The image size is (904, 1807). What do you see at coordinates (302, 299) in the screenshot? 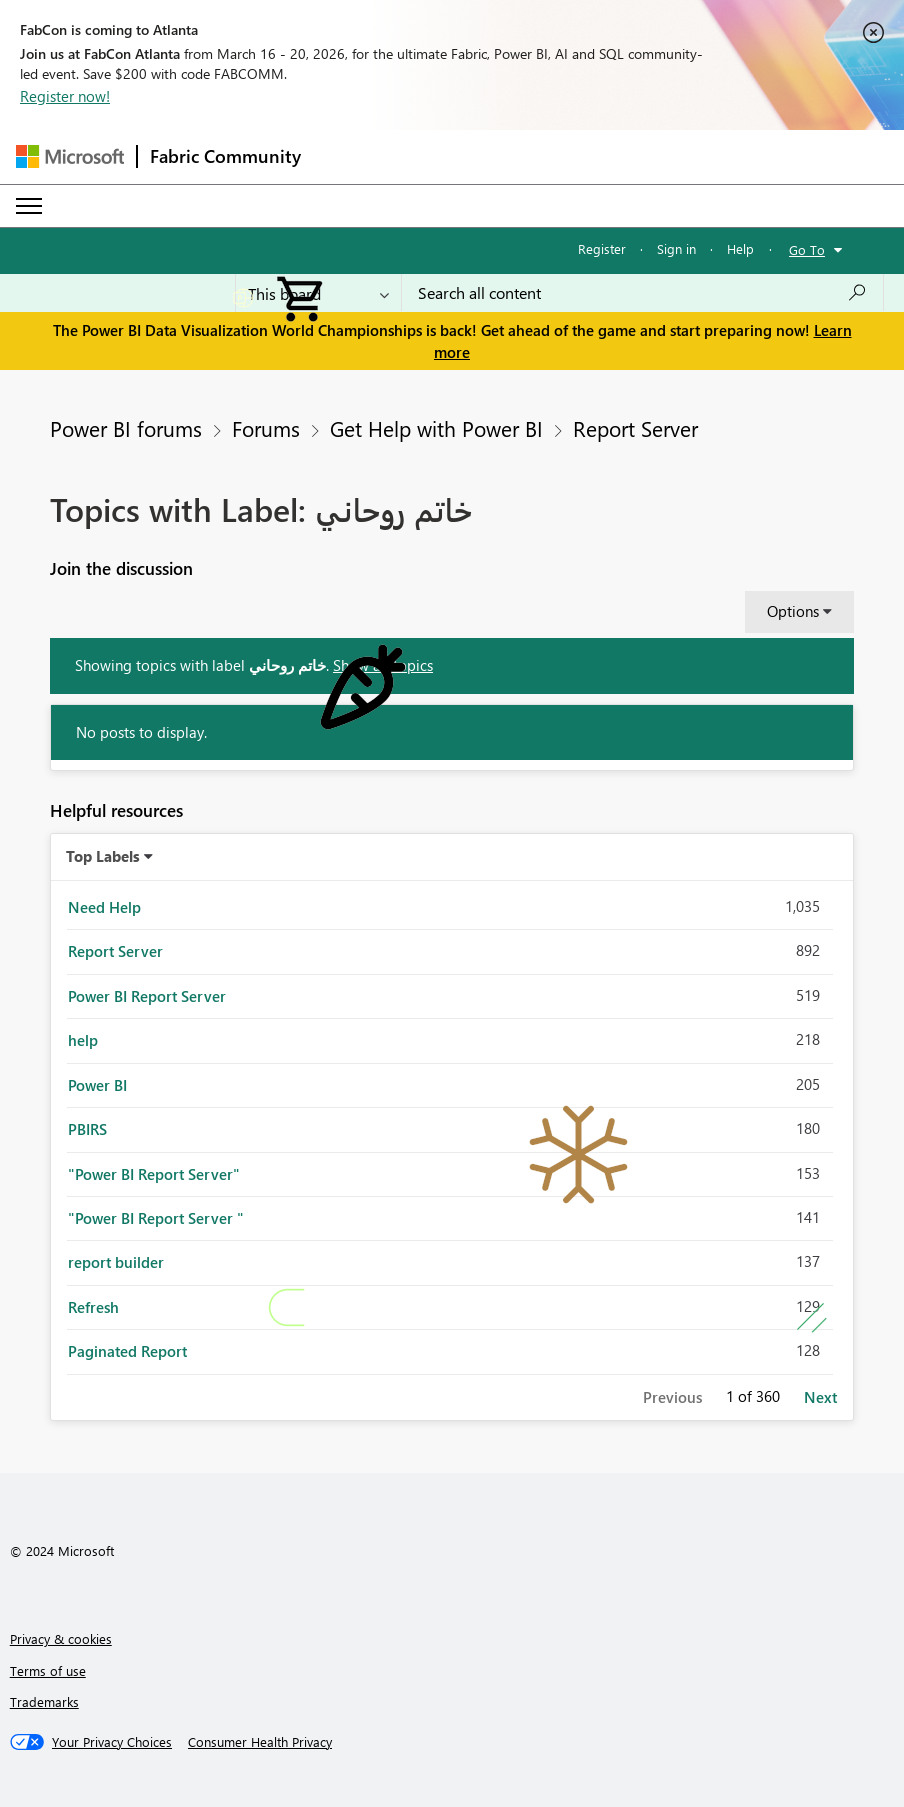
I see `view nearby grocery stores` at bounding box center [302, 299].